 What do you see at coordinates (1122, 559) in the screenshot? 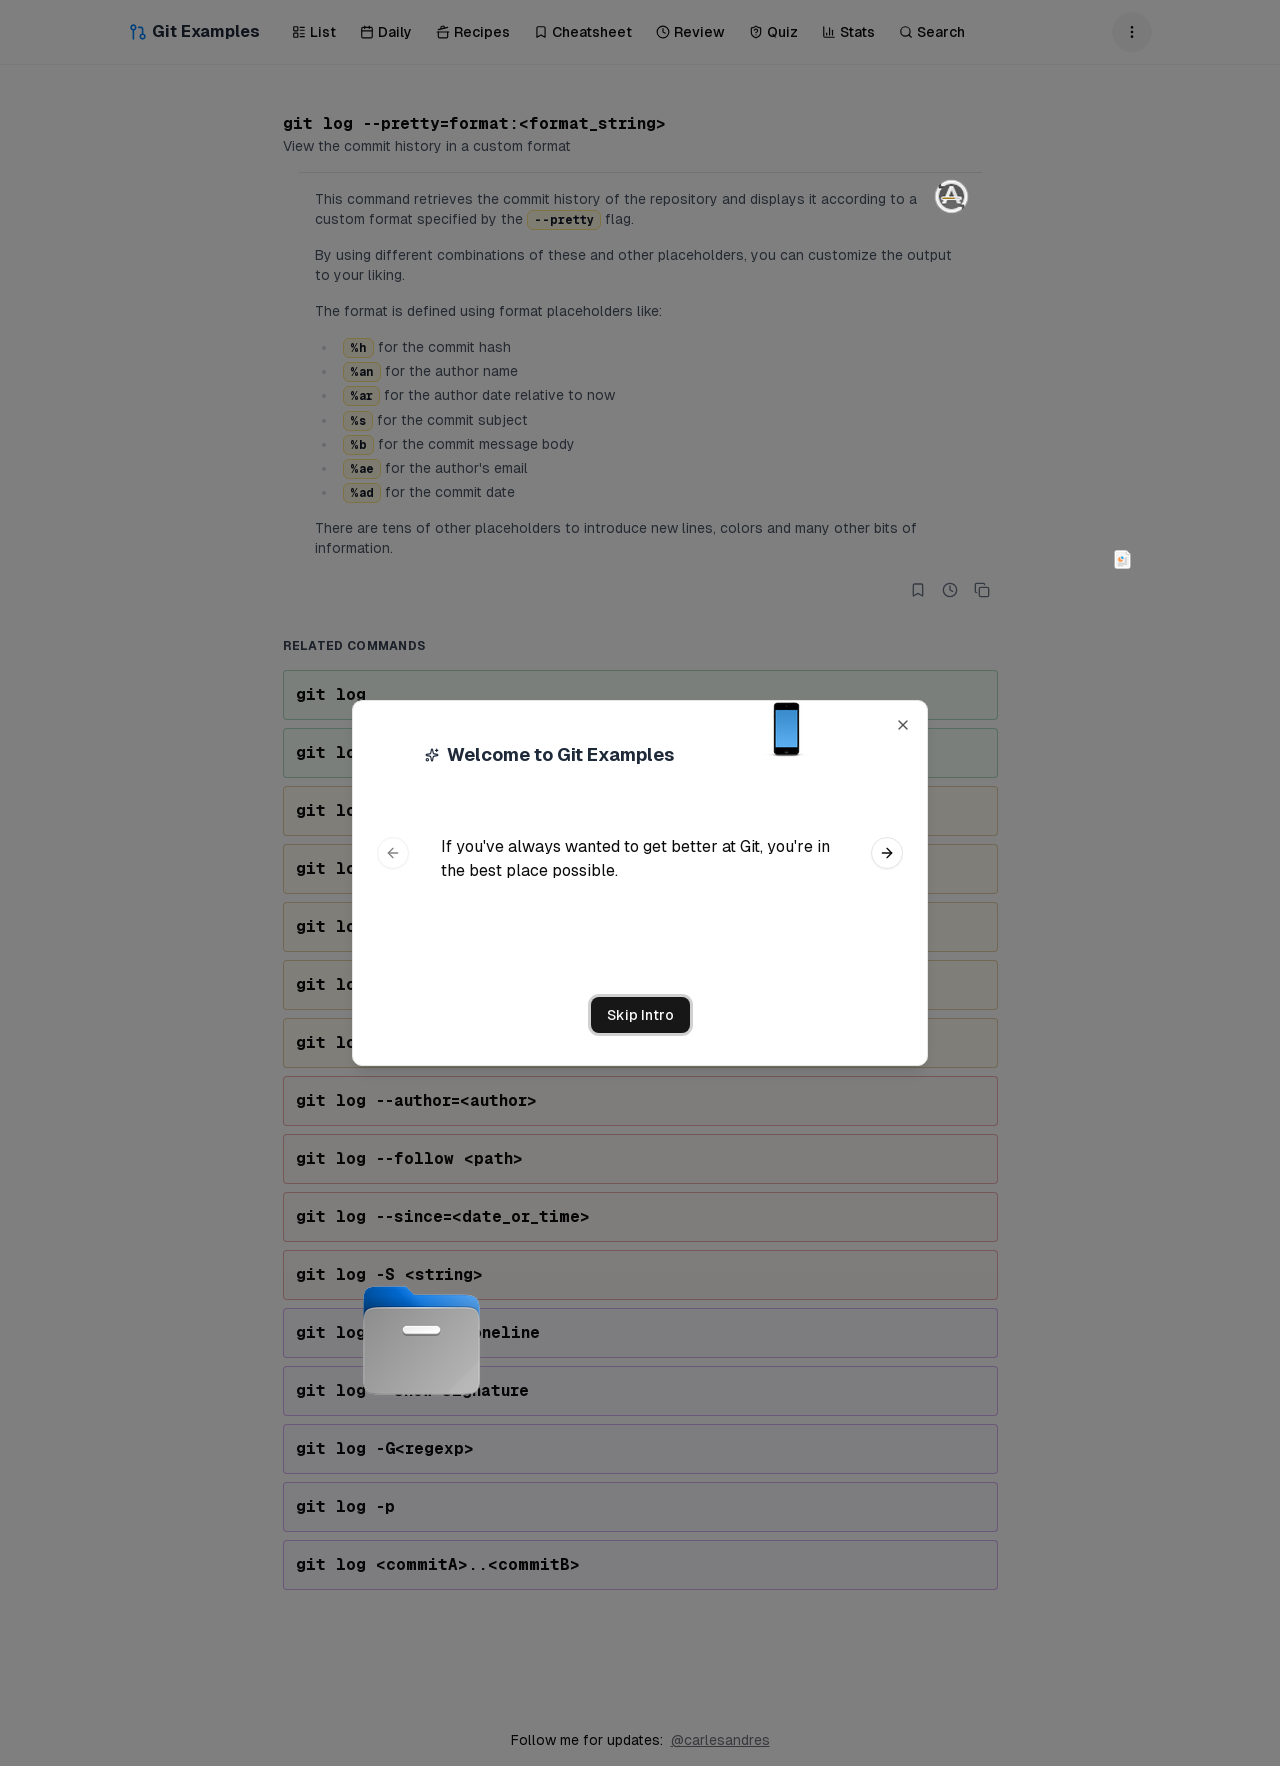
I see `open a presentation file` at bounding box center [1122, 559].